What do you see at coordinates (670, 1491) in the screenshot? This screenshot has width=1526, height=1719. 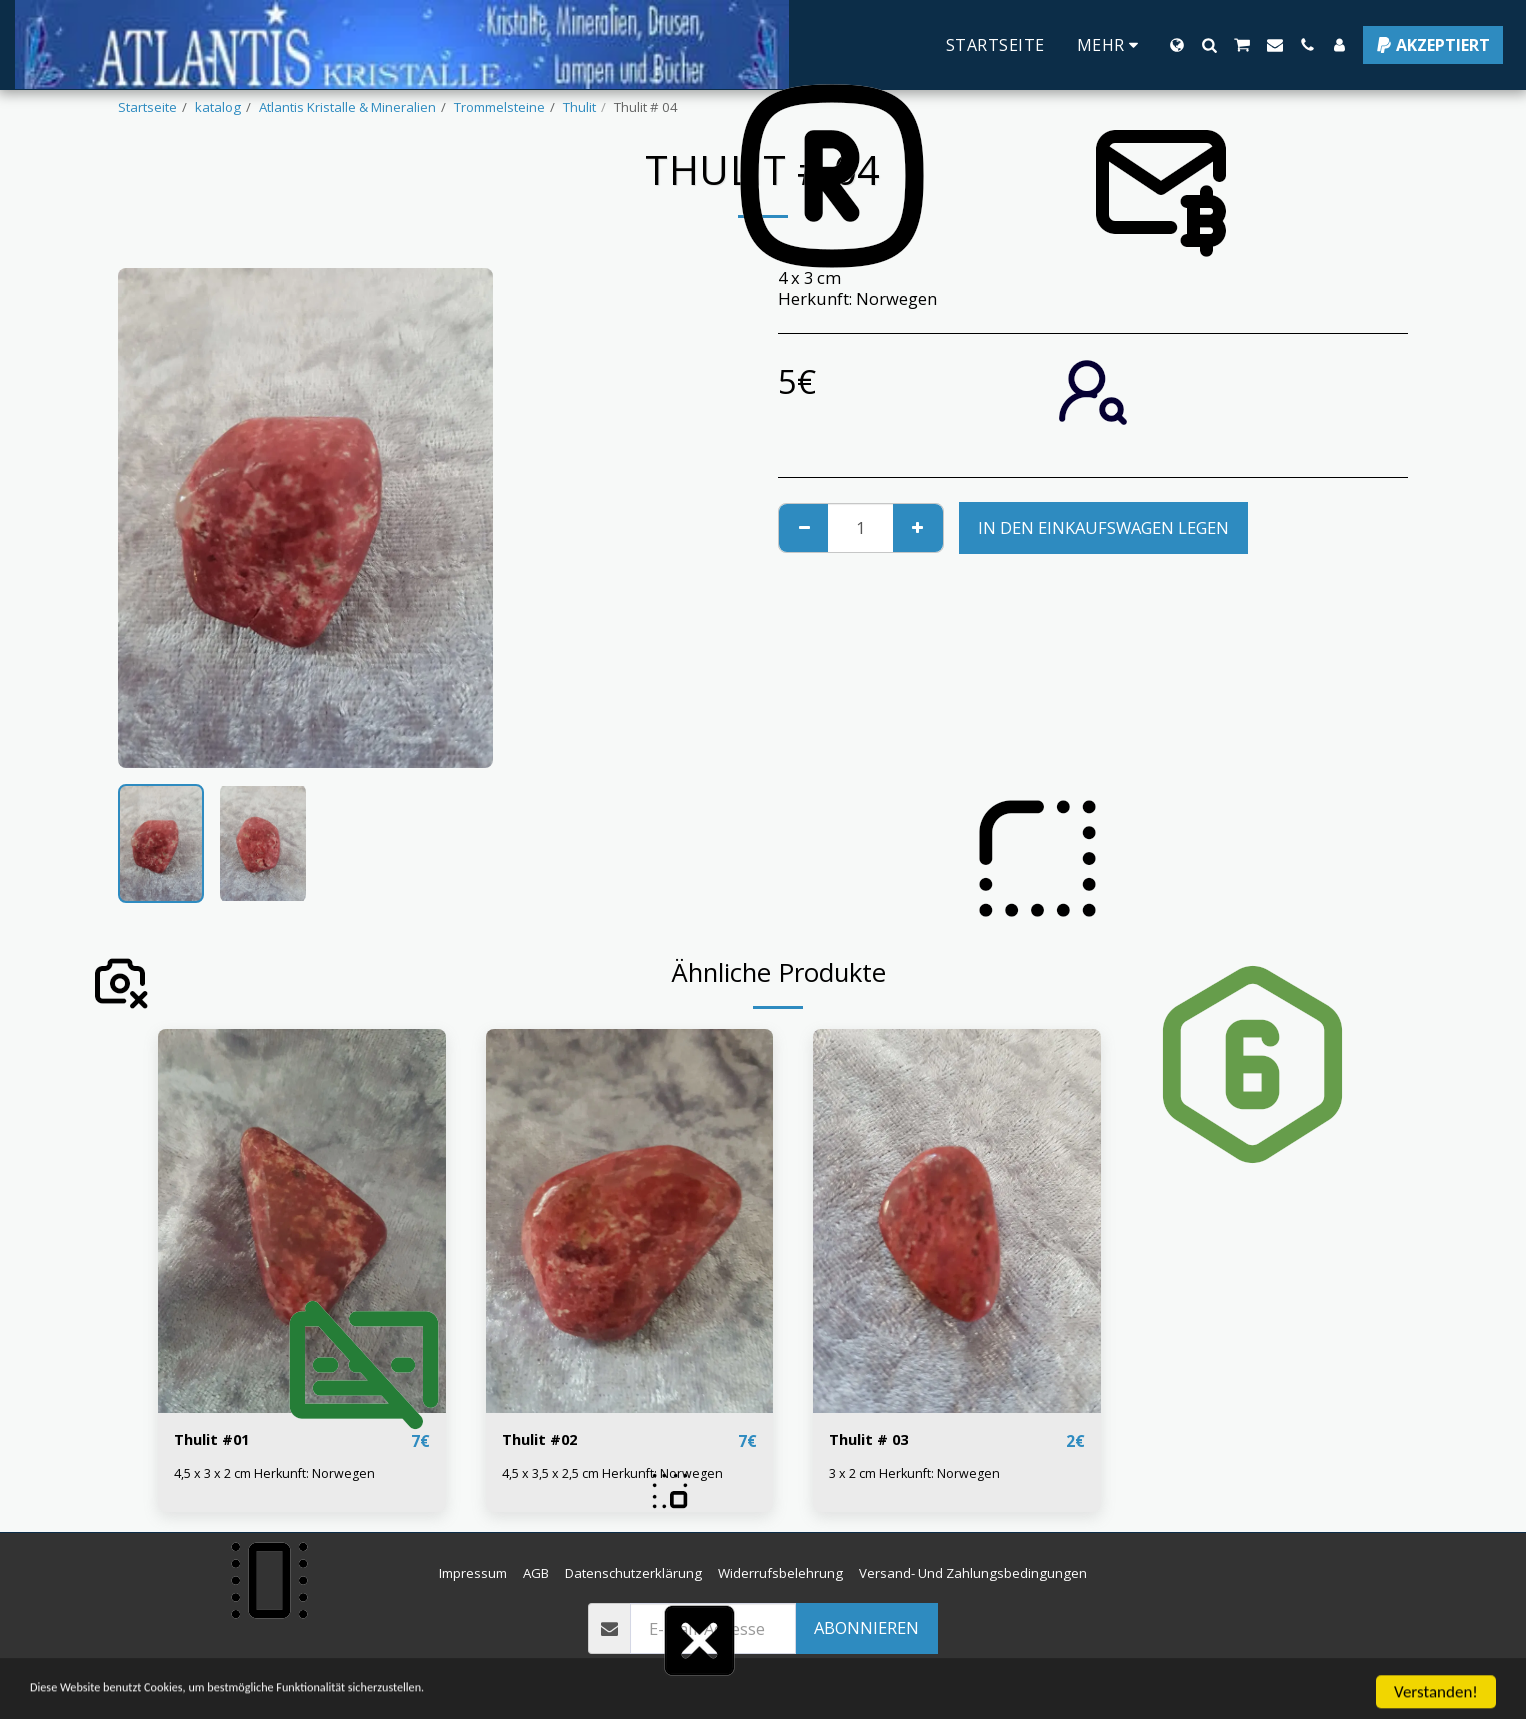 I see `align element to bottom-right corner` at bounding box center [670, 1491].